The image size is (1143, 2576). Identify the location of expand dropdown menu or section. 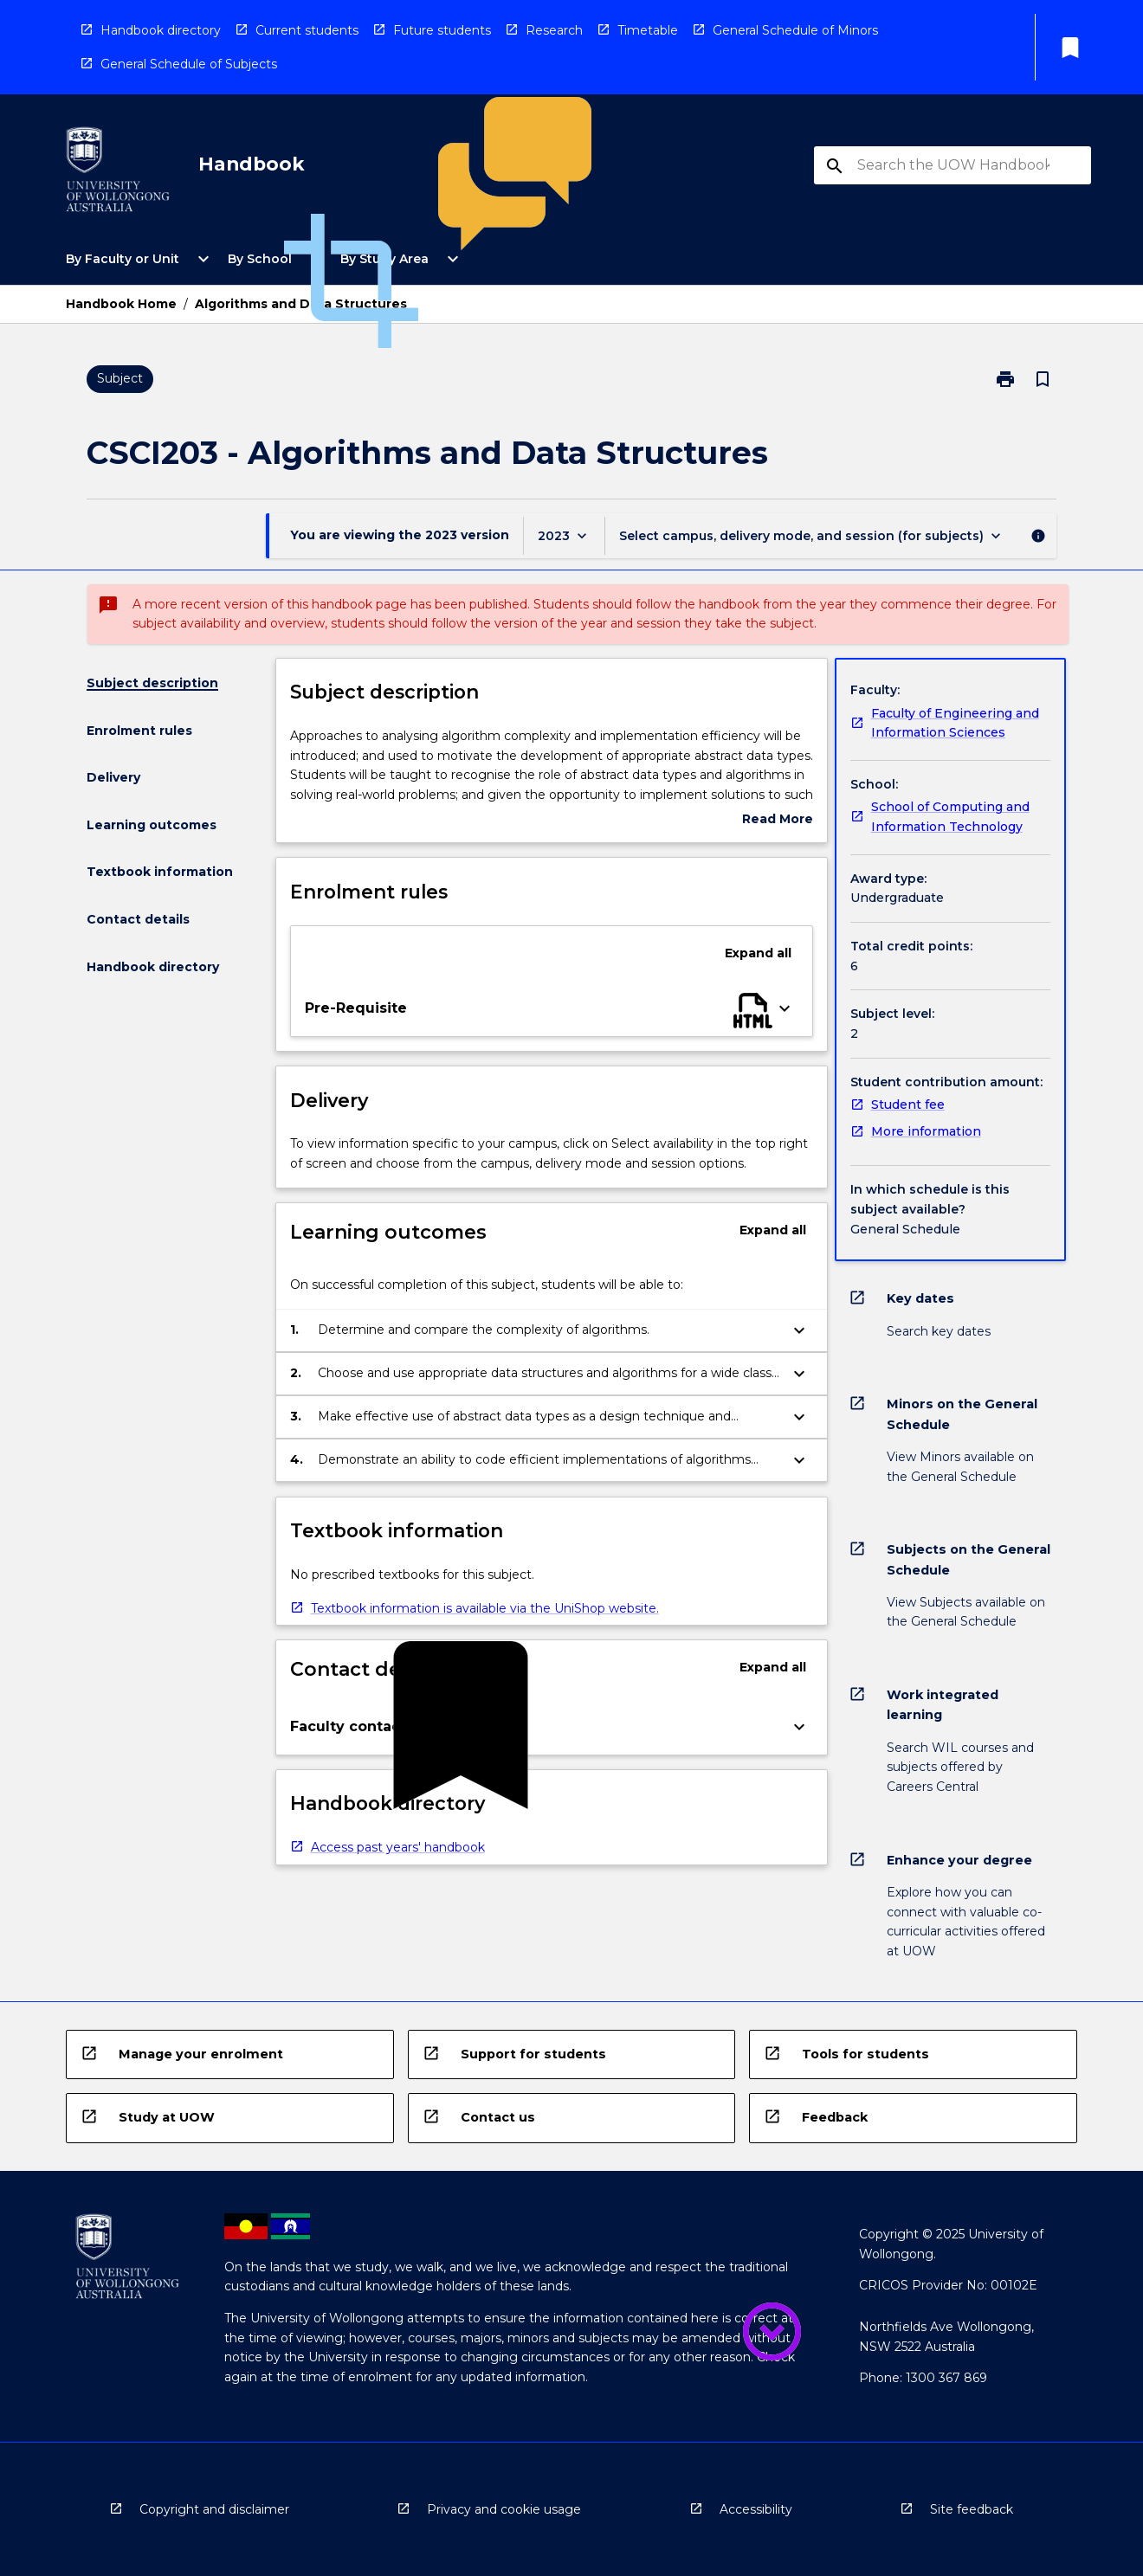
(772, 2331).